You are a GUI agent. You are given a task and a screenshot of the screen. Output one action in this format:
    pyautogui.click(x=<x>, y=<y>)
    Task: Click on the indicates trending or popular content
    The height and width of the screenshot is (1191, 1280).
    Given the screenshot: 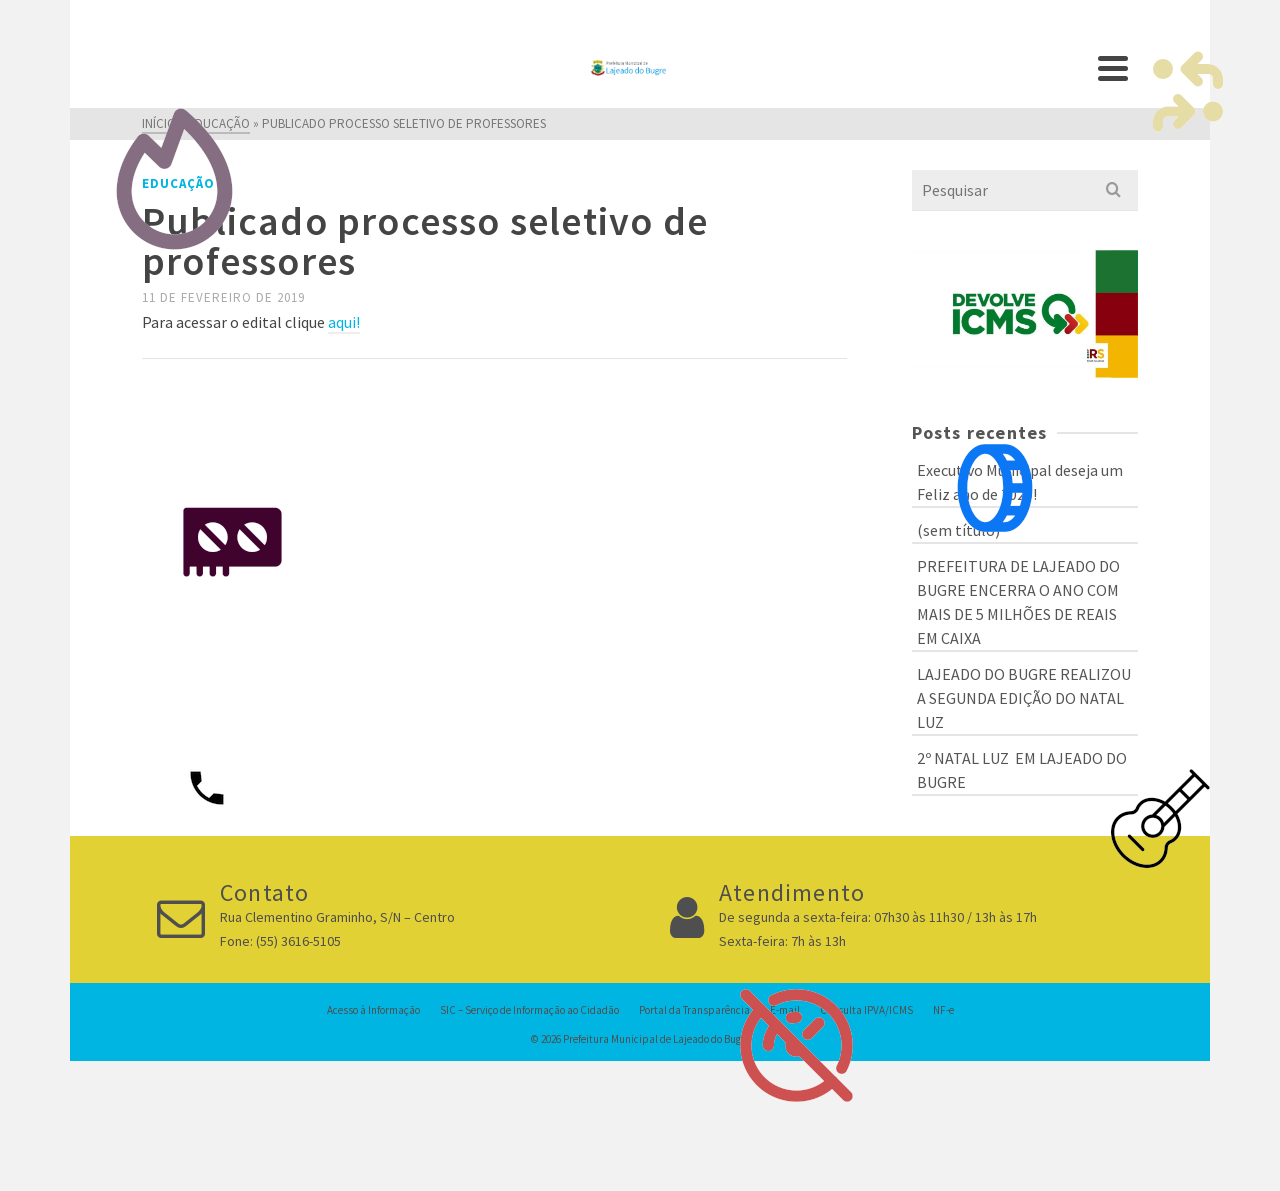 What is the action you would take?
    pyautogui.click(x=174, y=181)
    